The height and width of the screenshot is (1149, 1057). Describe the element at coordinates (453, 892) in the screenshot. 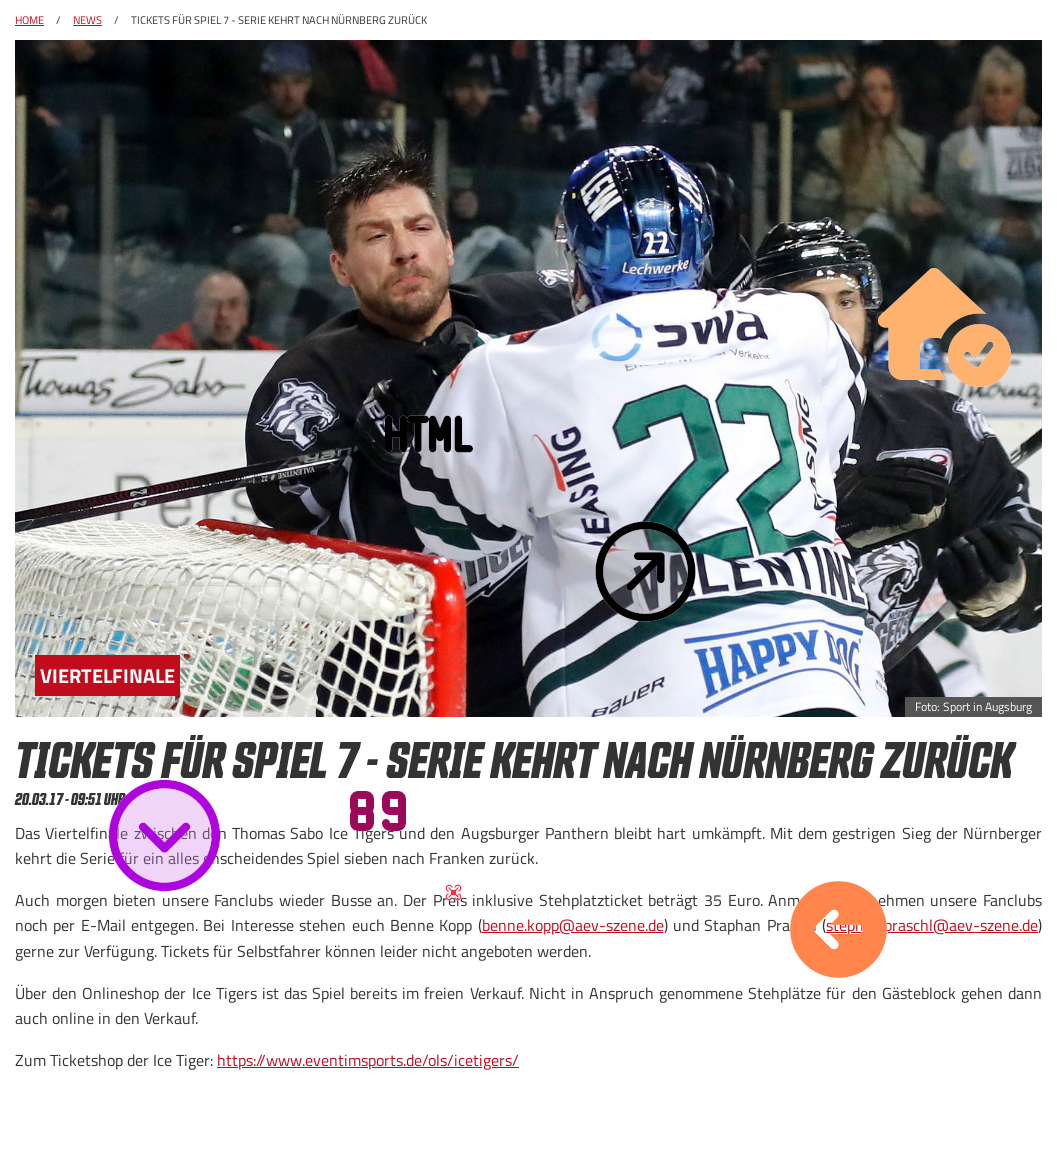

I see `access drone controls` at that location.